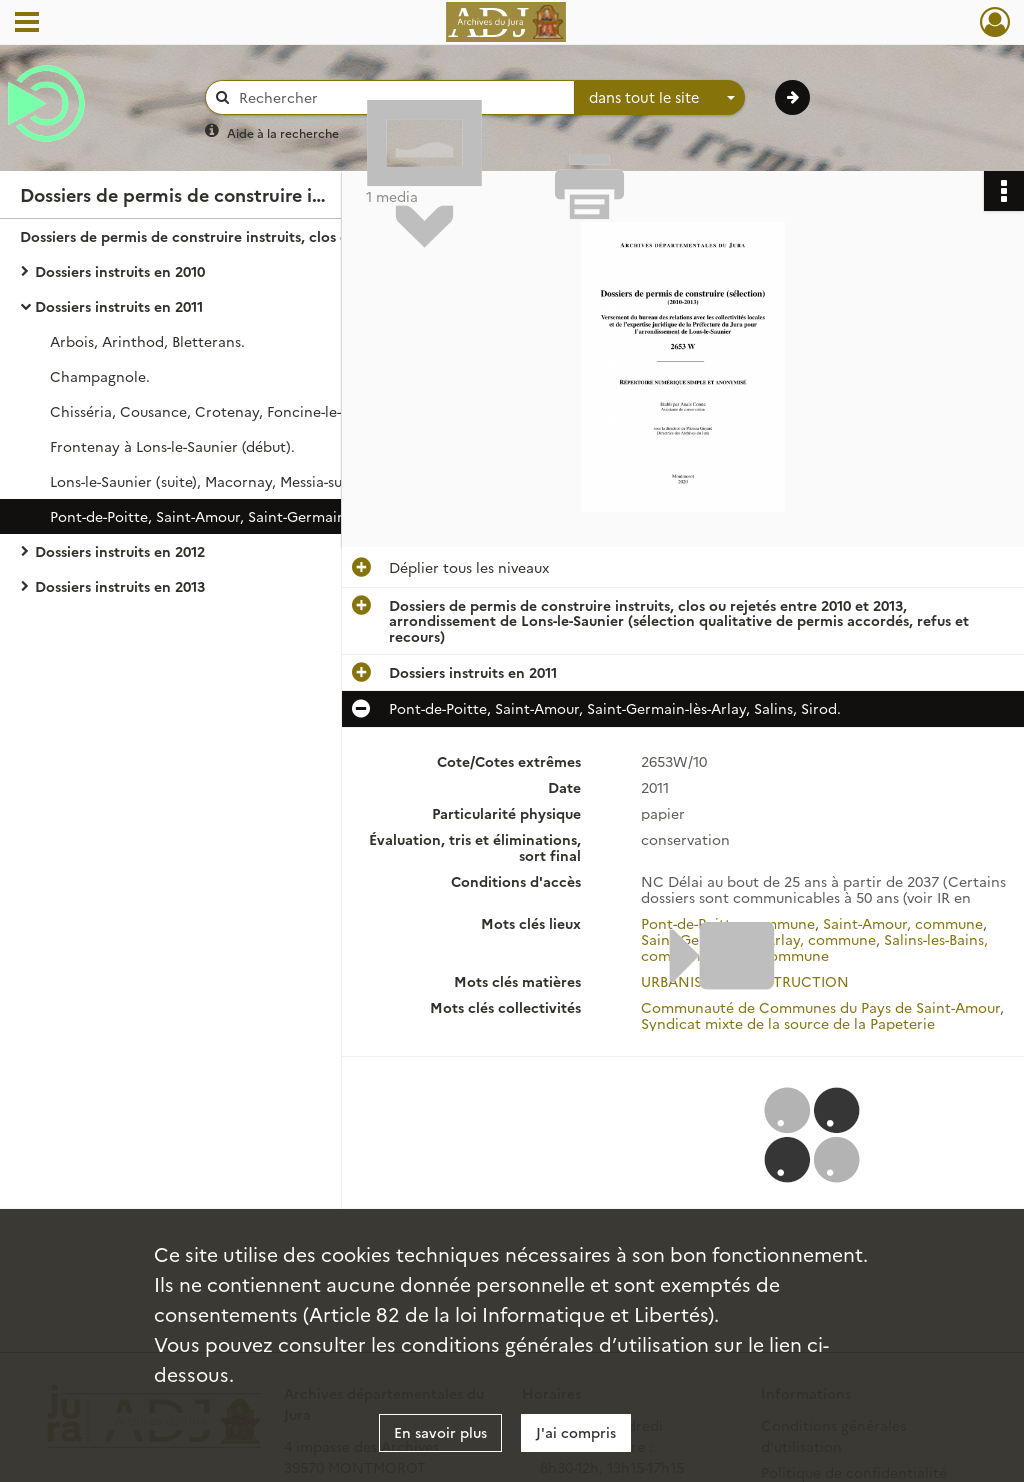  Describe the element at coordinates (589, 189) in the screenshot. I see `print the current document` at that location.